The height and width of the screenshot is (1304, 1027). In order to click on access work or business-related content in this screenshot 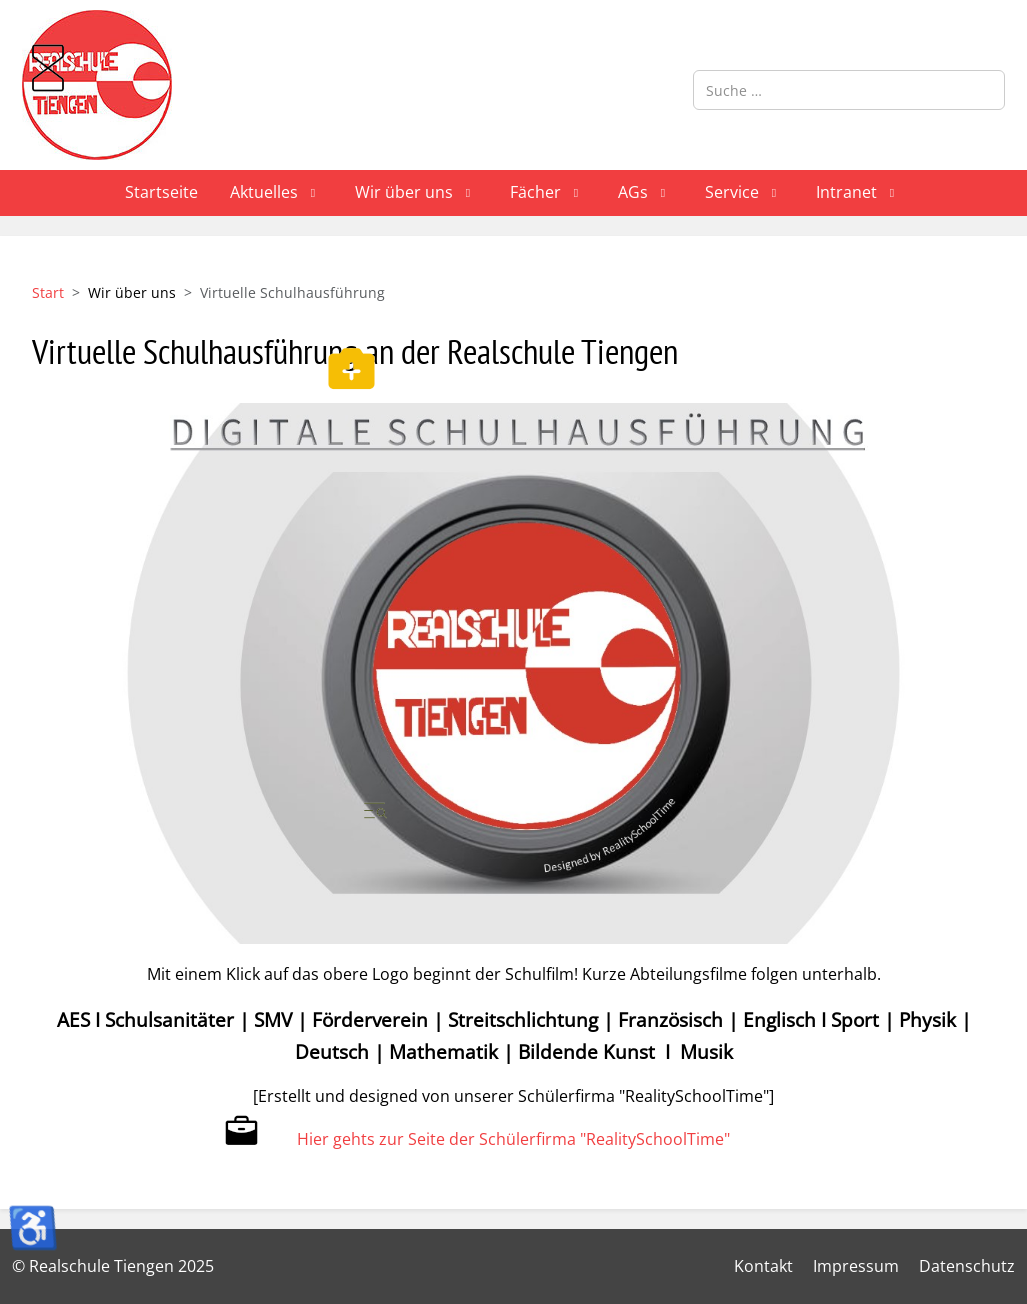, I will do `click(241, 1131)`.